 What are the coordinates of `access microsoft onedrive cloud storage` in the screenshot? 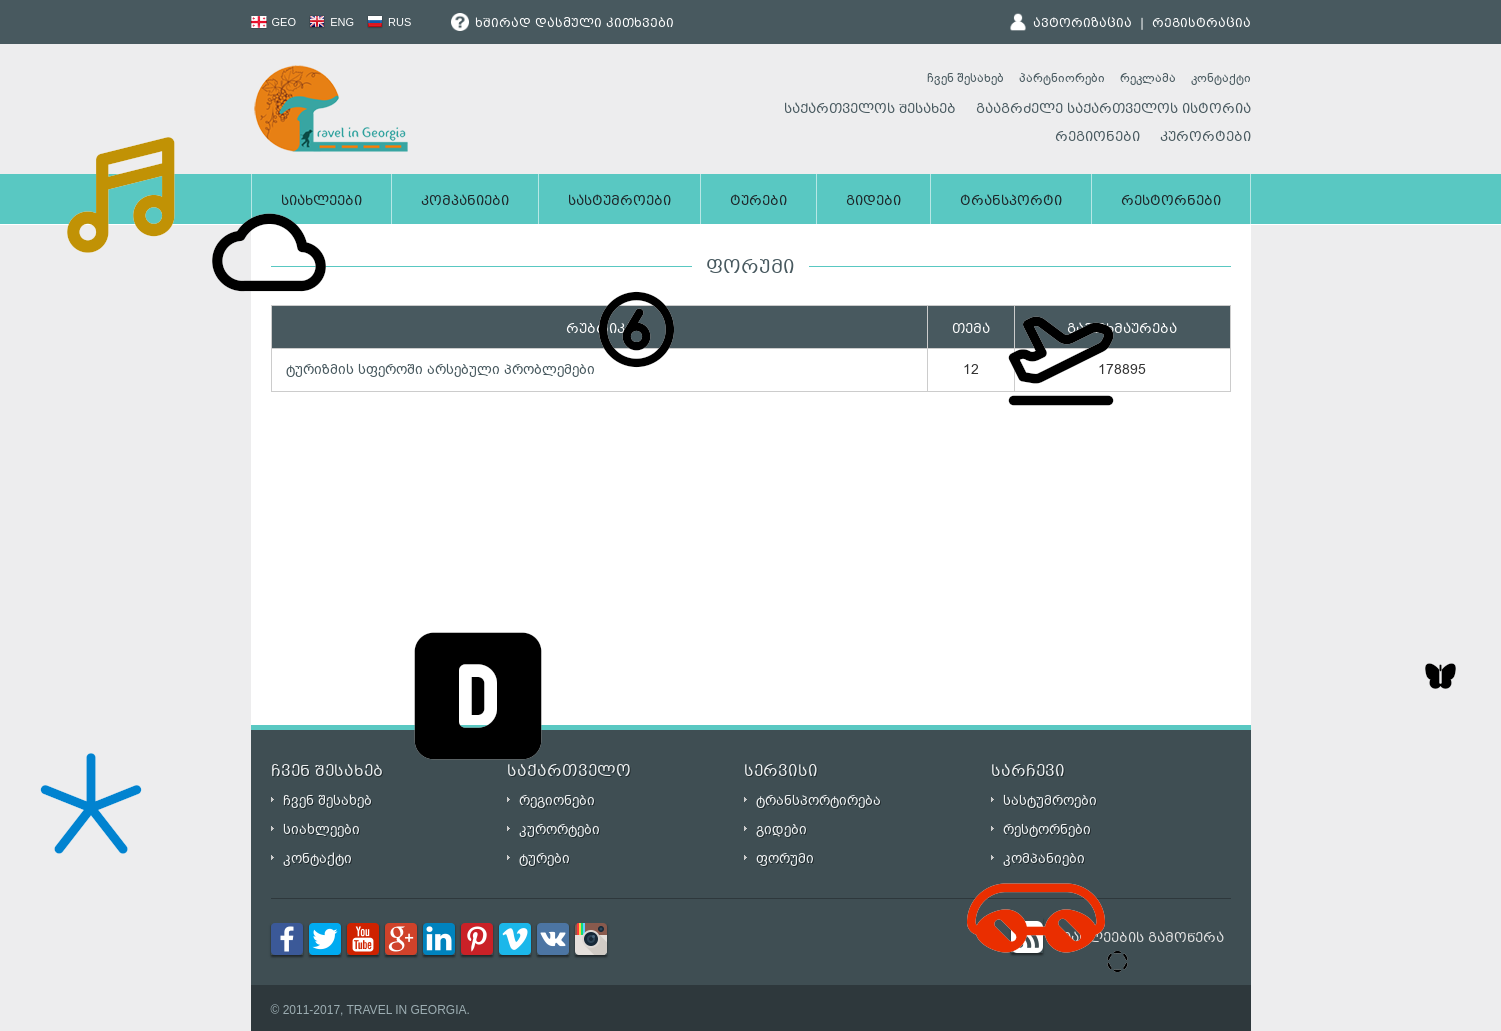 It's located at (269, 255).